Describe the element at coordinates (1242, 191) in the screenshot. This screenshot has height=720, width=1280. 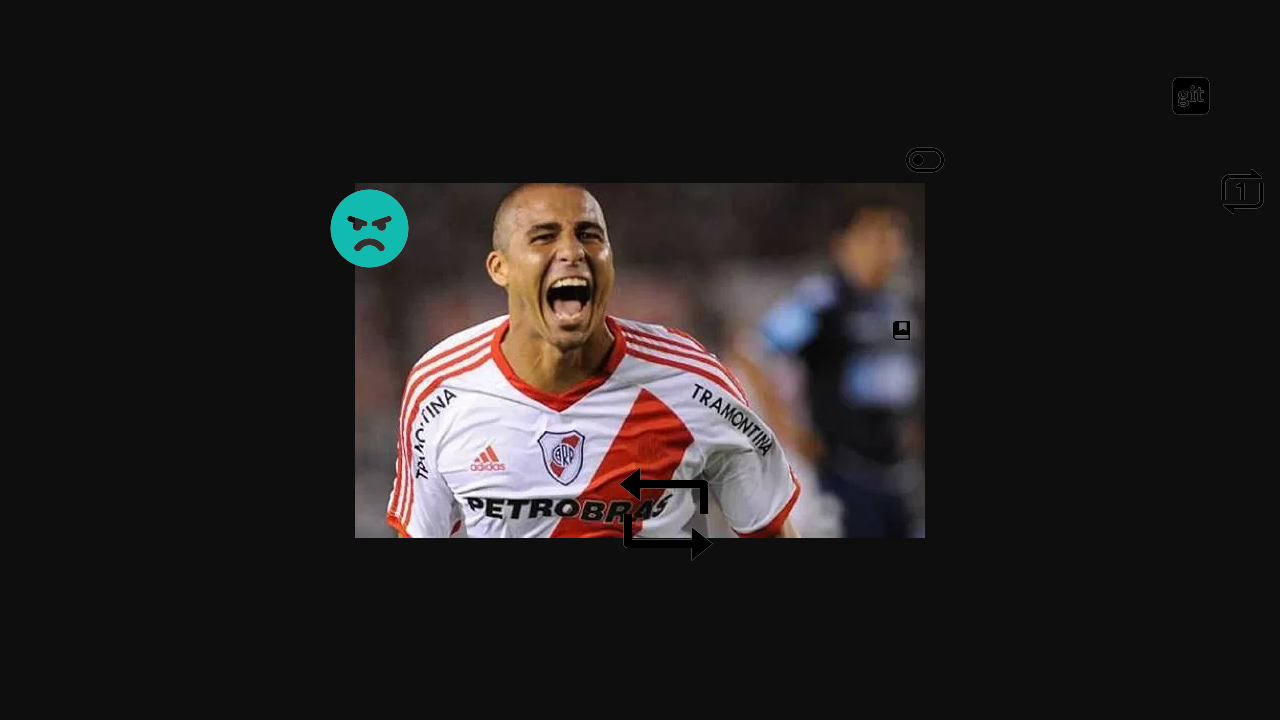
I see `repeat the current track` at that location.